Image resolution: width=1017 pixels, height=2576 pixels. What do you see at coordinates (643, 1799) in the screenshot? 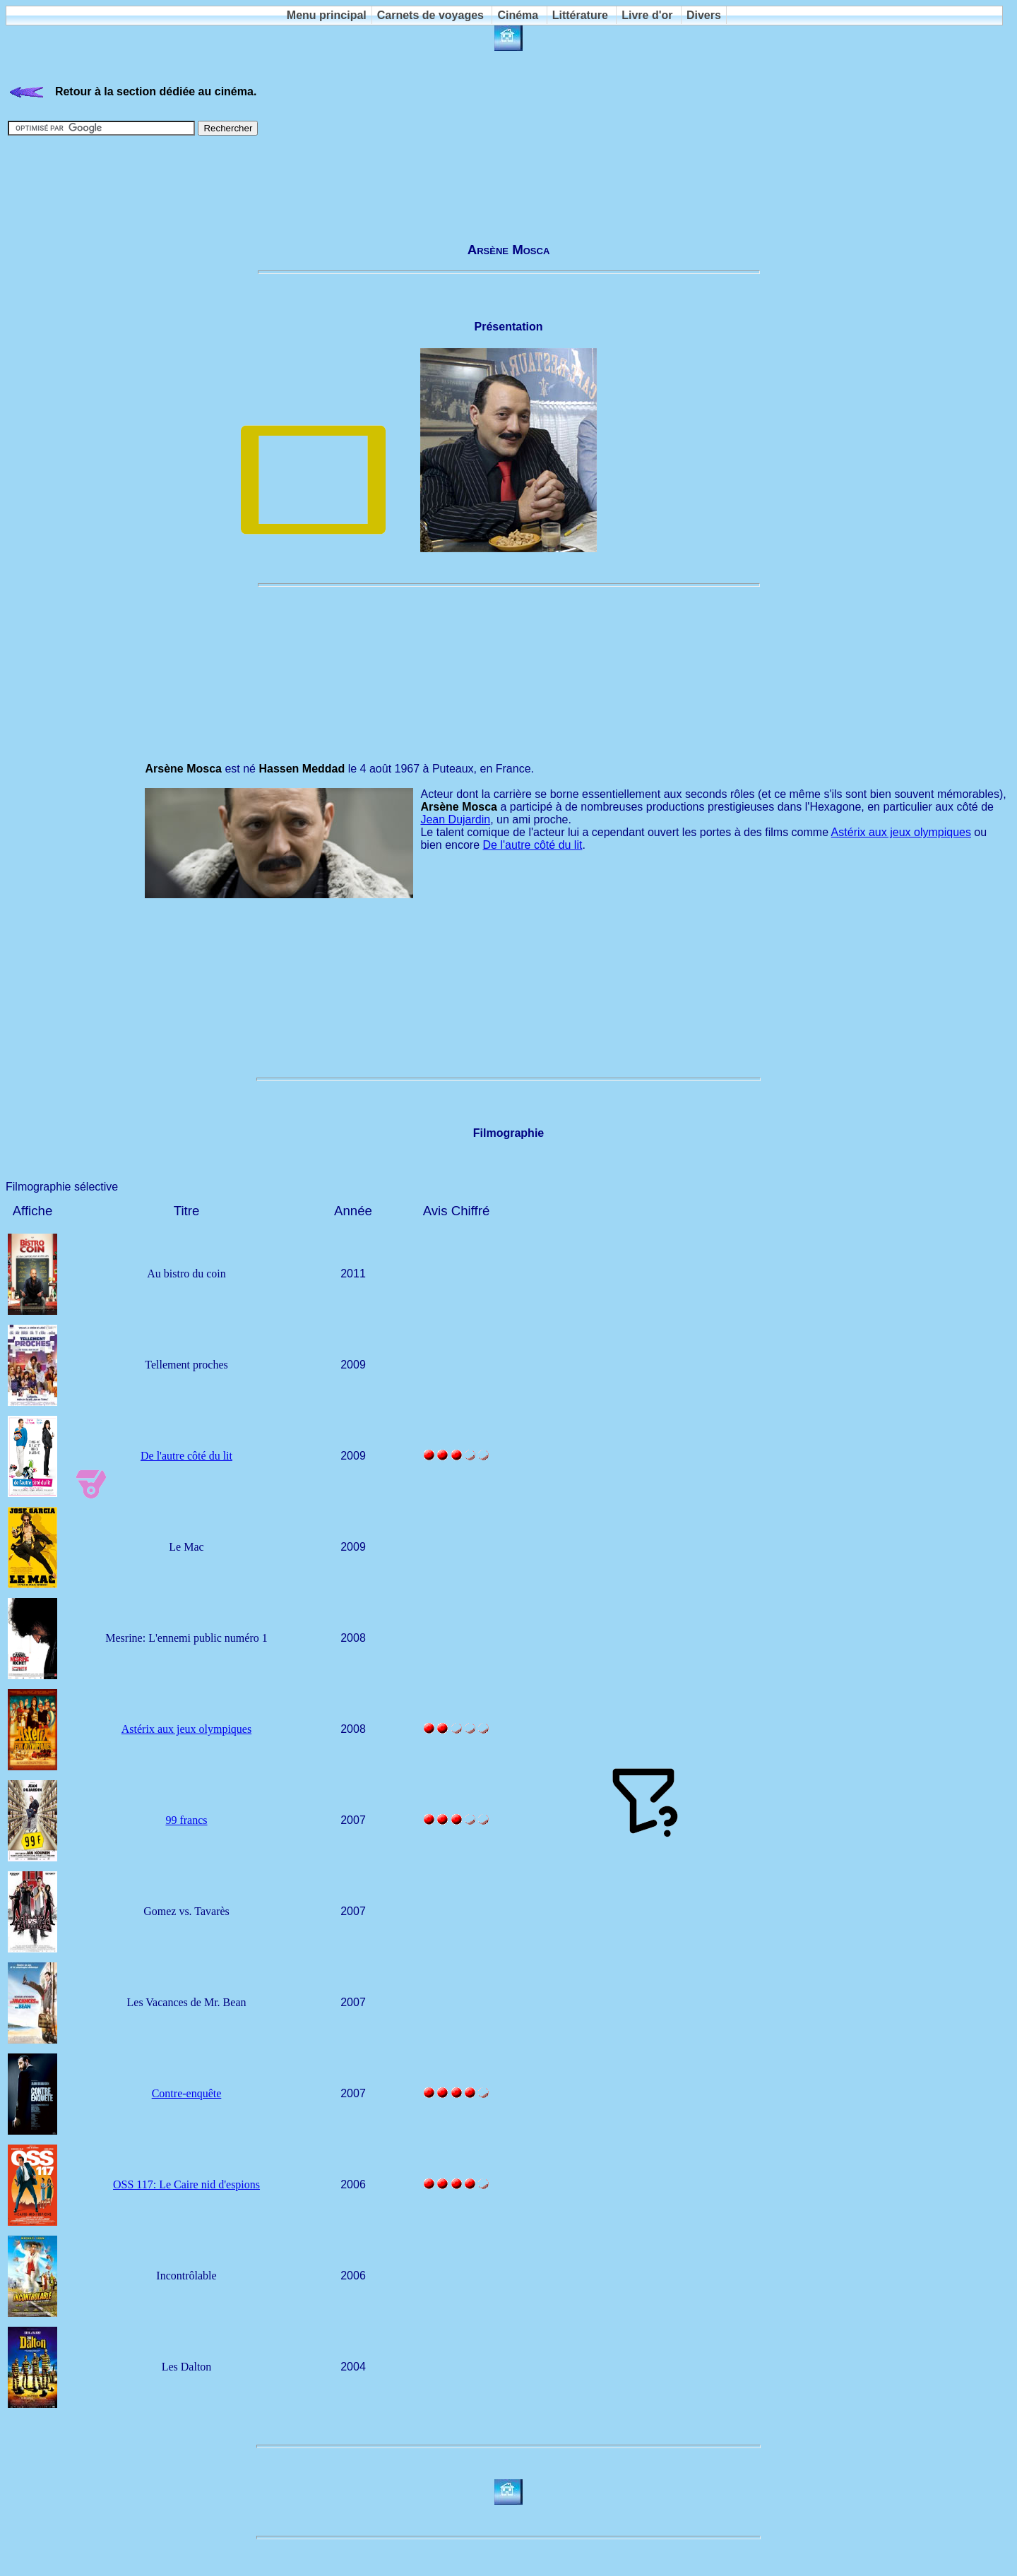
I see `get help with filter options` at bounding box center [643, 1799].